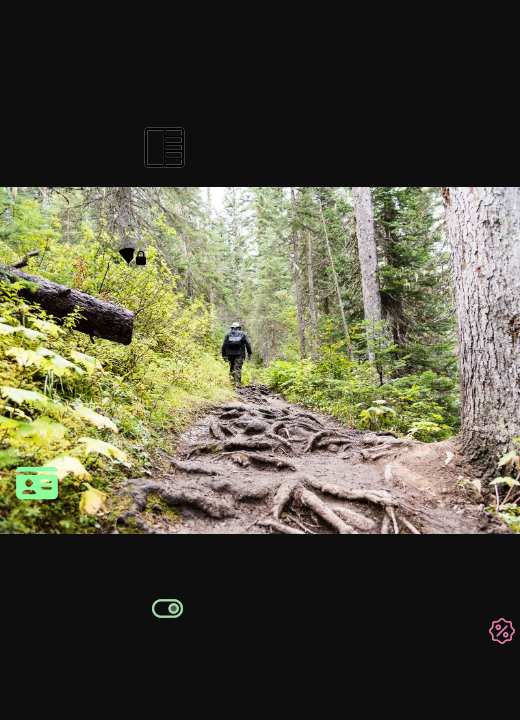  I want to click on view available discounts or promotions, so click(502, 631).